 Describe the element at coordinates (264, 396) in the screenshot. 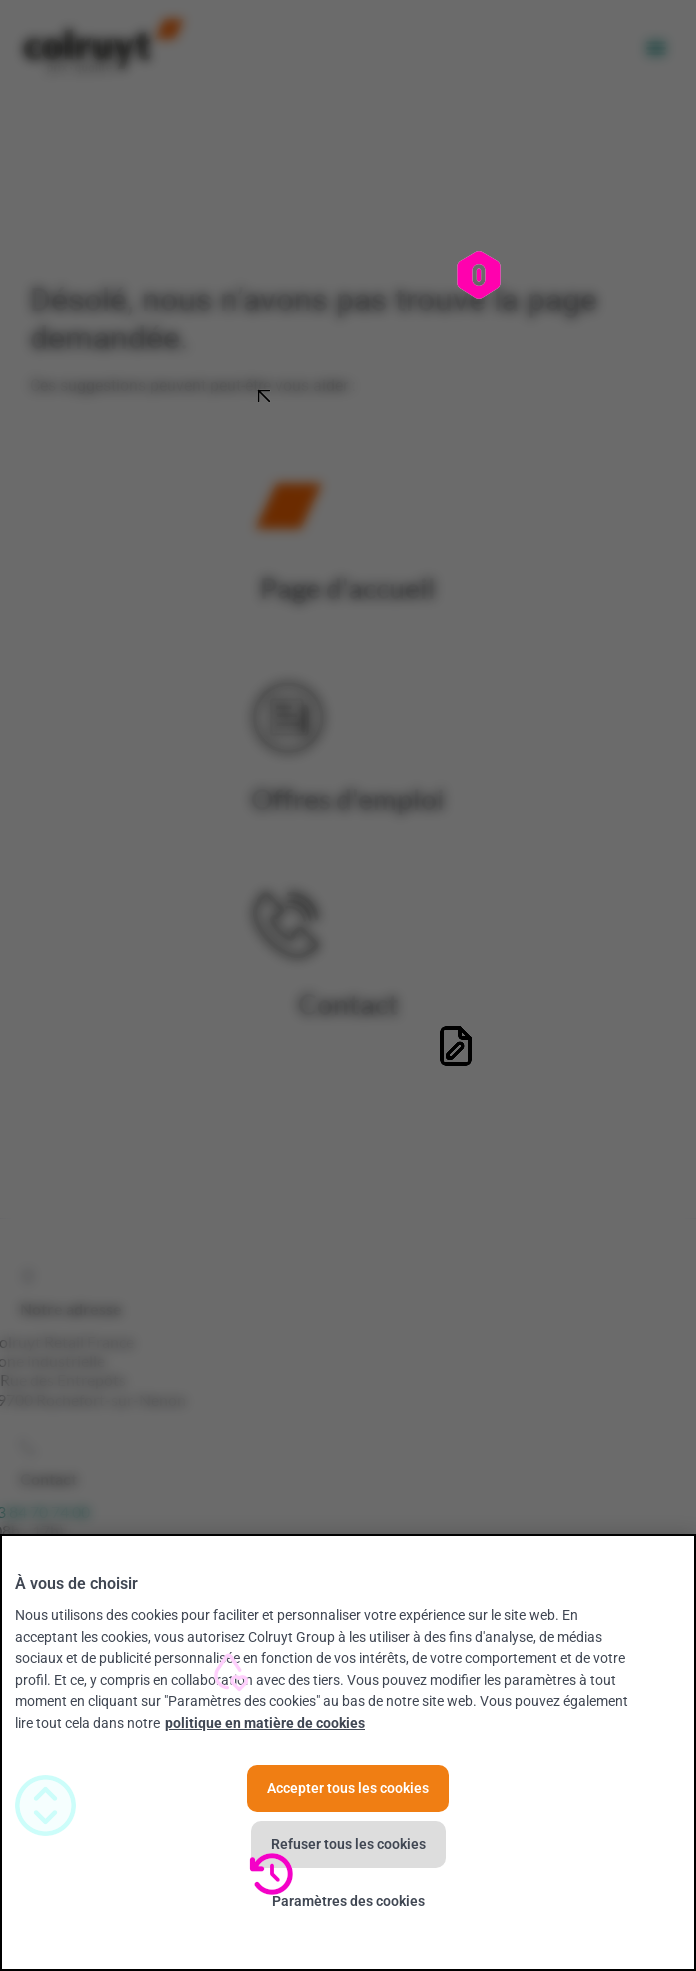

I see `navigate back to previous screen` at that location.